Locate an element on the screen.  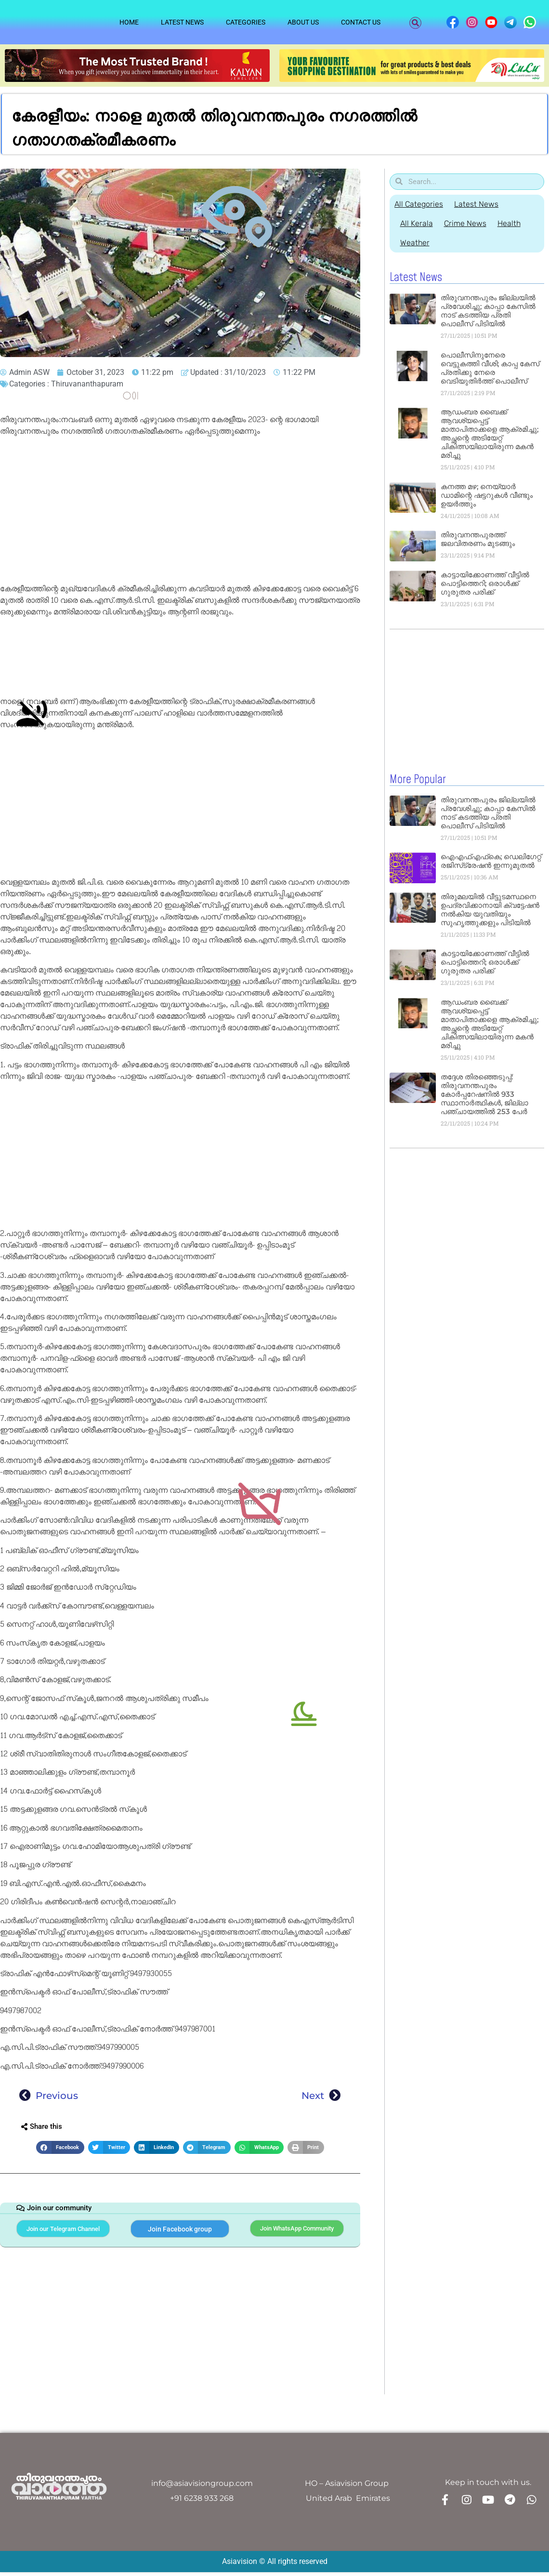
indicates hazy or foggy nighttime weather conditions is located at coordinates (304, 1714).